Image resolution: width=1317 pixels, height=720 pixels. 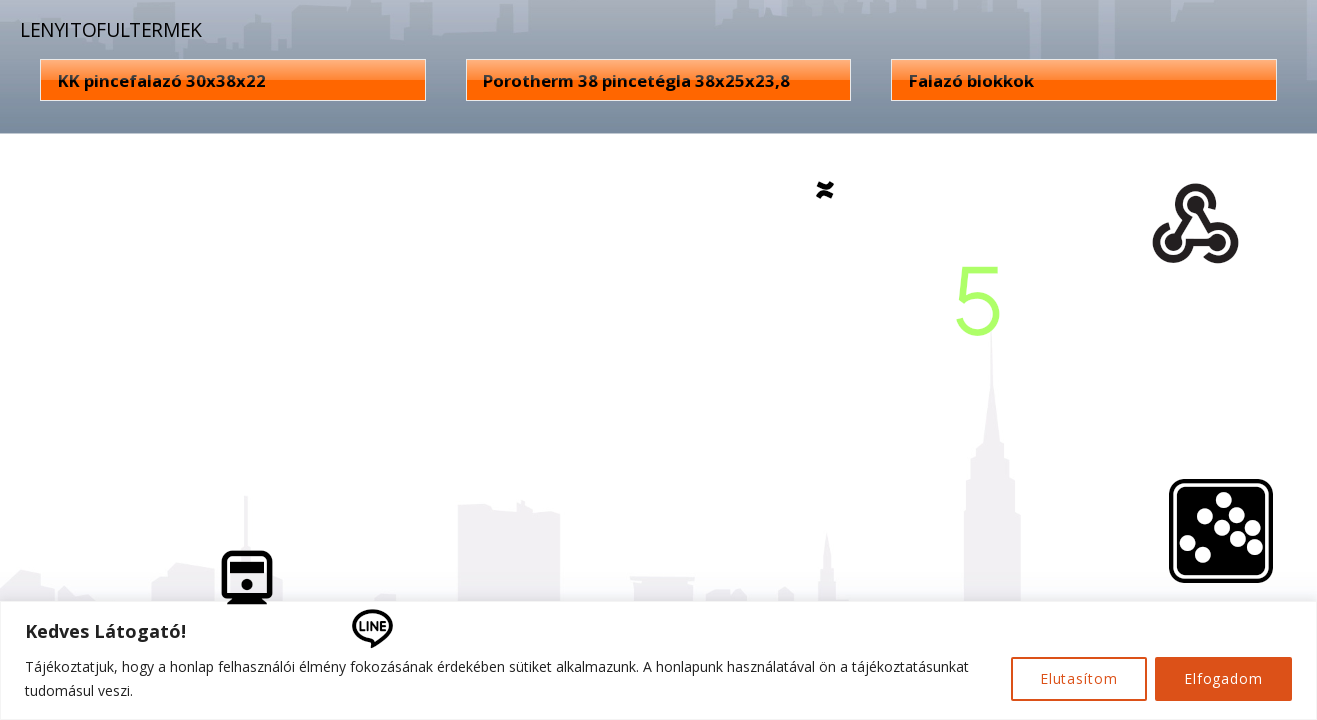 What do you see at coordinates (825, 190) in the screenshot?
I see `open Confluence workspace` at bounding box center [825, 190].